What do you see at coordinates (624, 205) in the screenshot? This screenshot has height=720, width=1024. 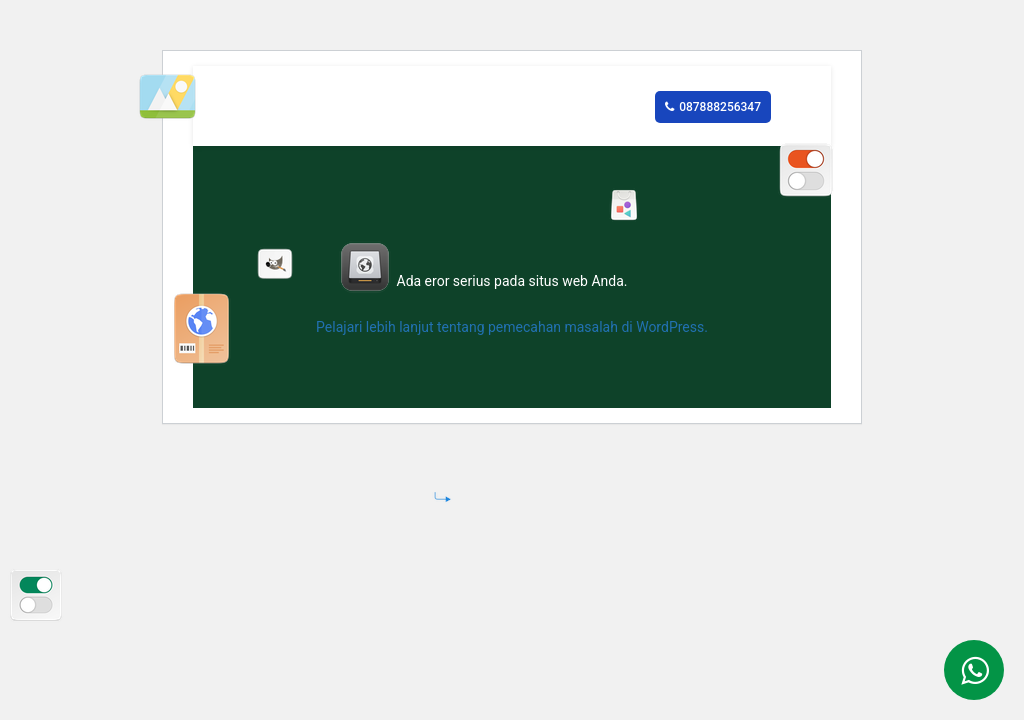 I see `open the software center to browse and install apps` at bounding box center [624, 205].